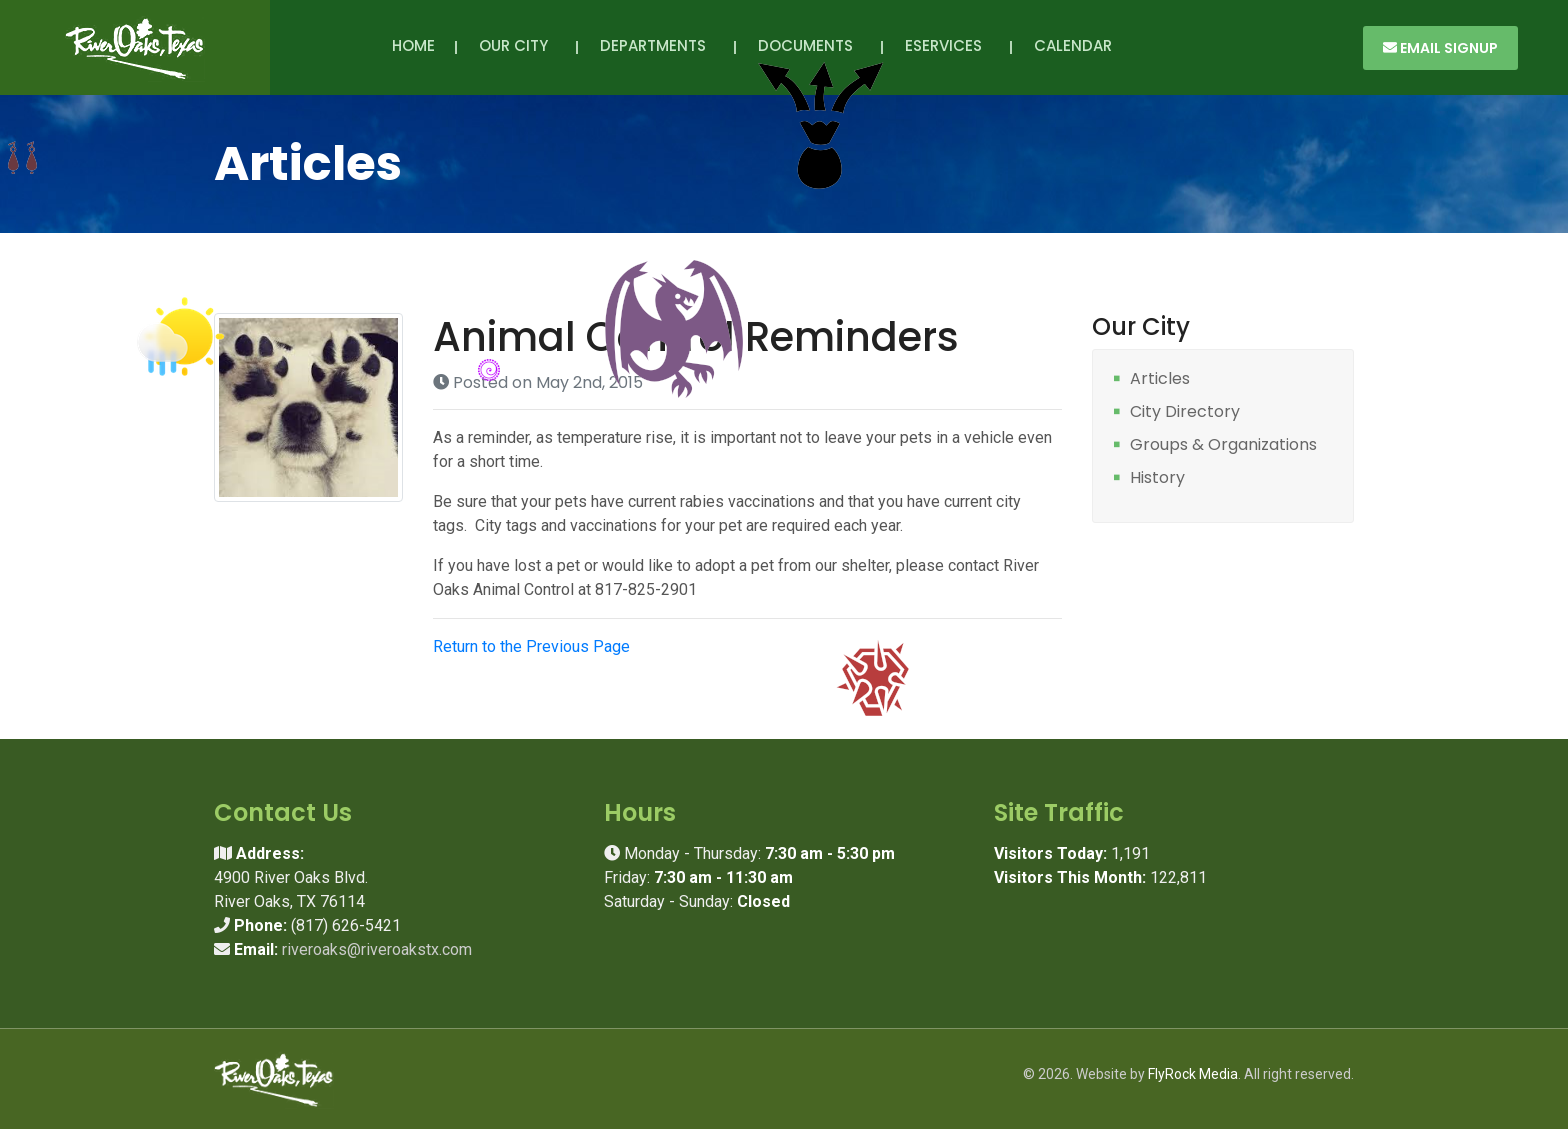 Image resolution: width=1568 pixels, height=1129 pixels. Describe the element at coordinates (821, 125) in the screenshot. I see `track your expenses` at that location.